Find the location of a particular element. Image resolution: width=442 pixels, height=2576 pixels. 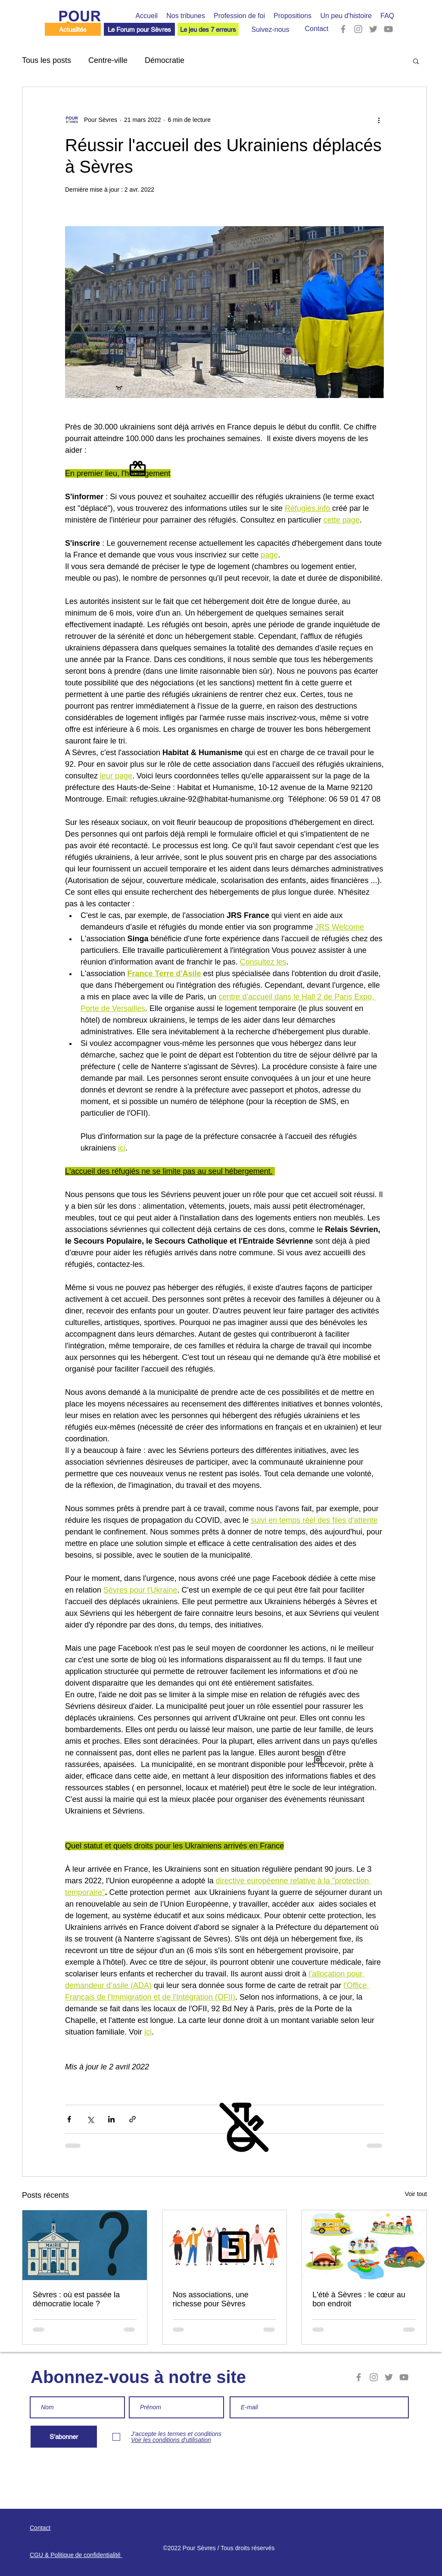

indicates step 5 in a multi-step process is located at coordinates (234, 2247).